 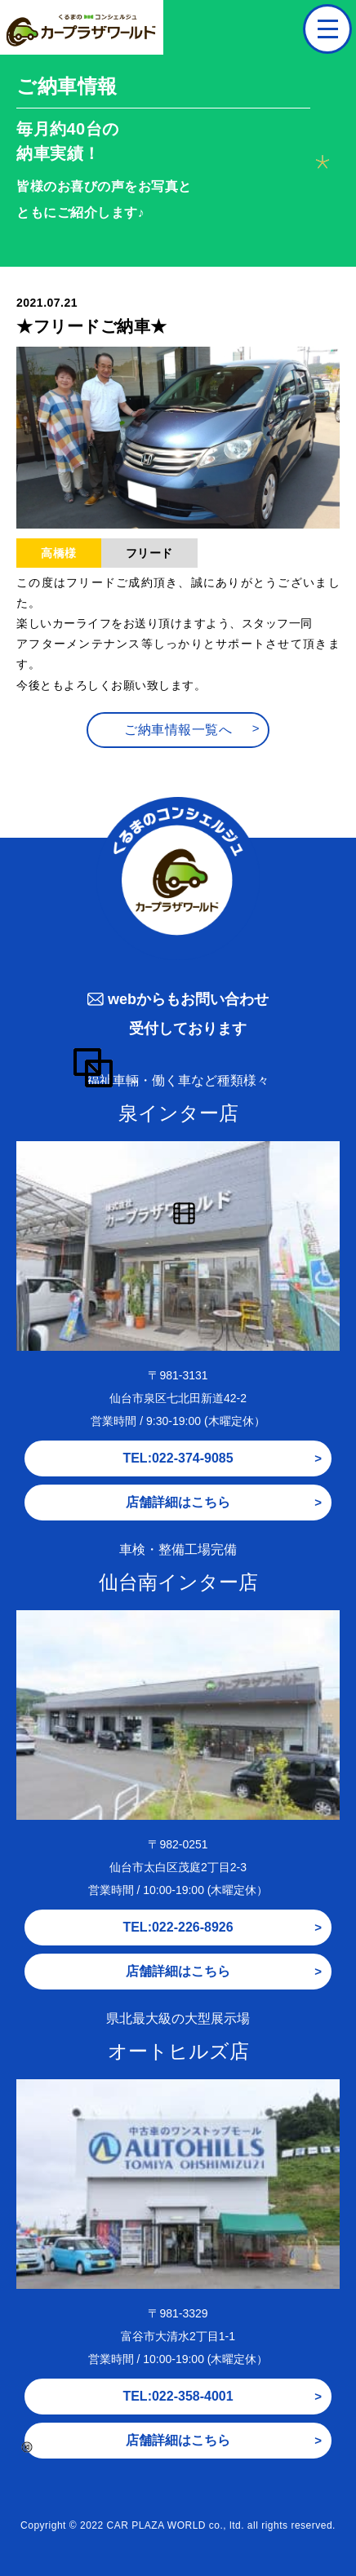 I want to click on indicates a required field in a form, so click(x=323, y=162).